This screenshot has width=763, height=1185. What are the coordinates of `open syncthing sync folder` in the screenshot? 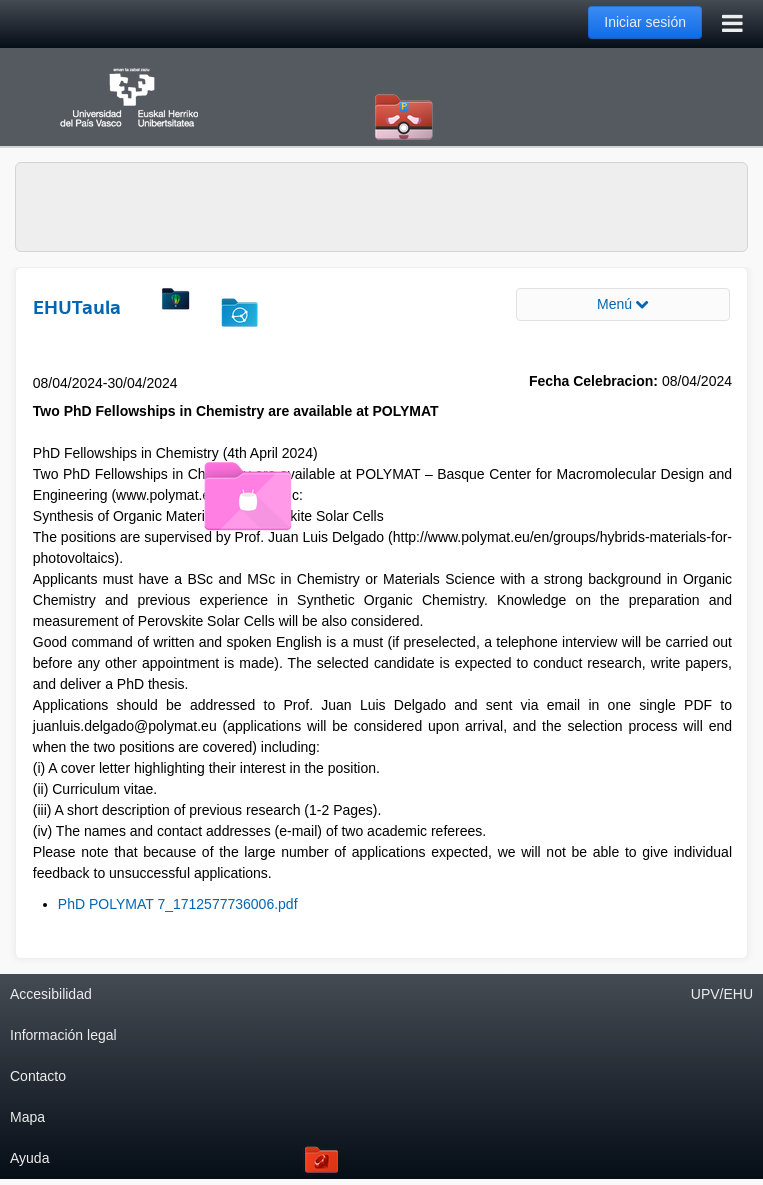 It's located at (239, 313).